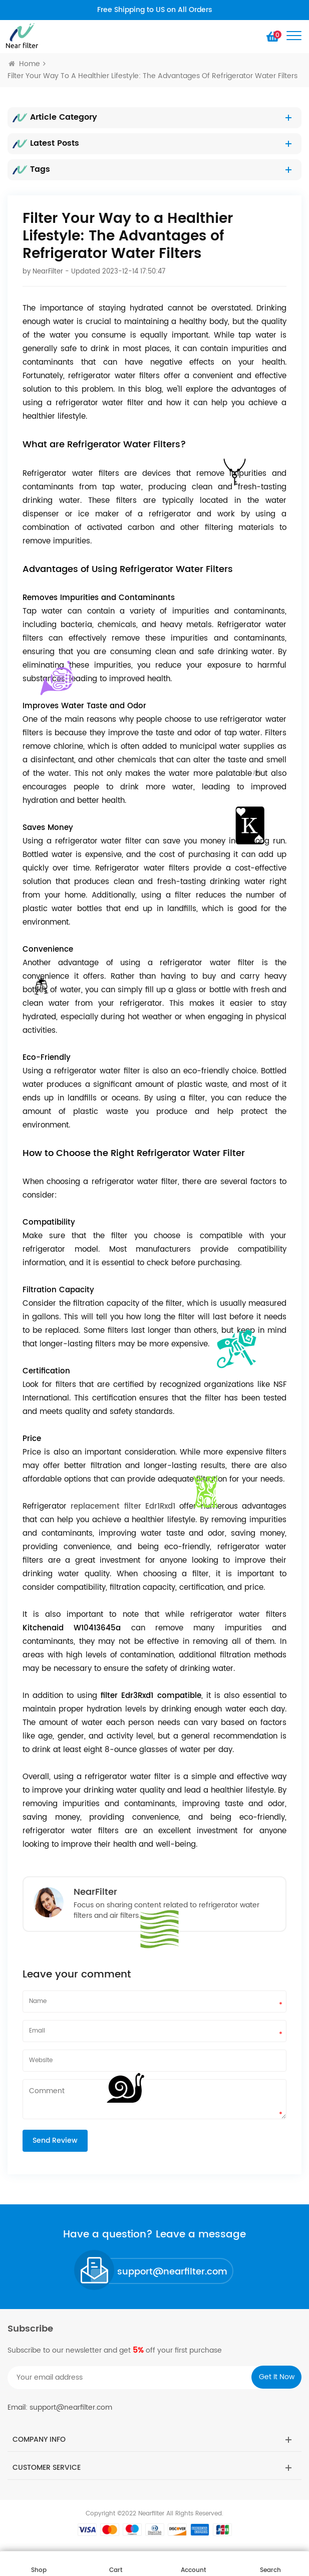 The image size is (309, 2576). I want to click on represents a forest spirit or nature character in a game, so click(206, 1492).